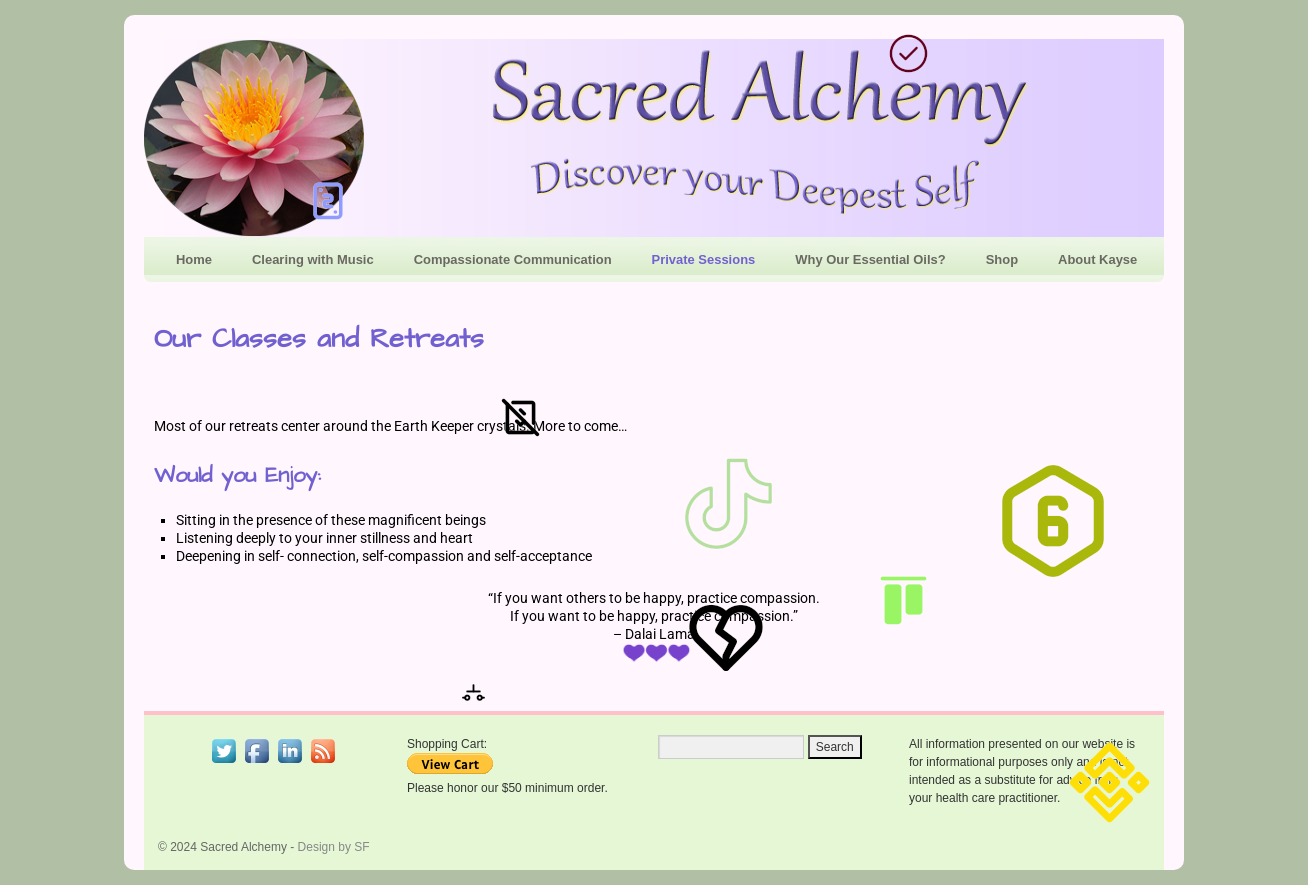  I want to click on access binance cryptocurrency exchange, so click(1109, 782).